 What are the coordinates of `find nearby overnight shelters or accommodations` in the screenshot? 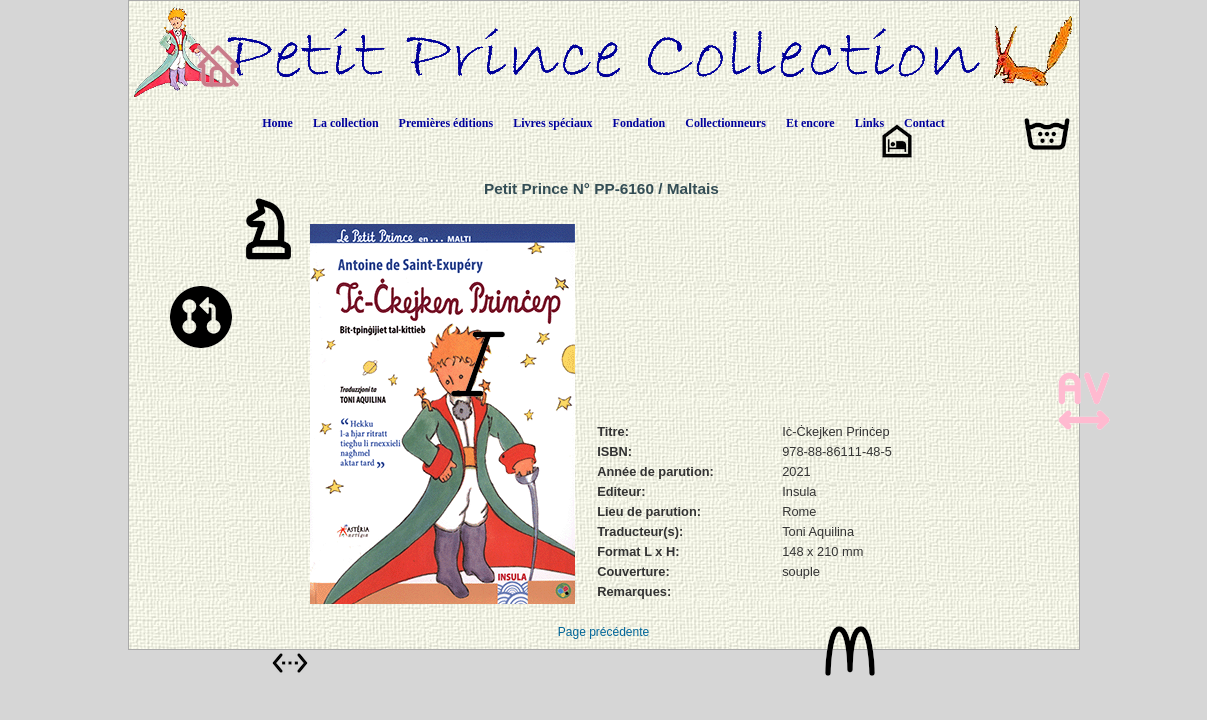 It's located at (897, 141).